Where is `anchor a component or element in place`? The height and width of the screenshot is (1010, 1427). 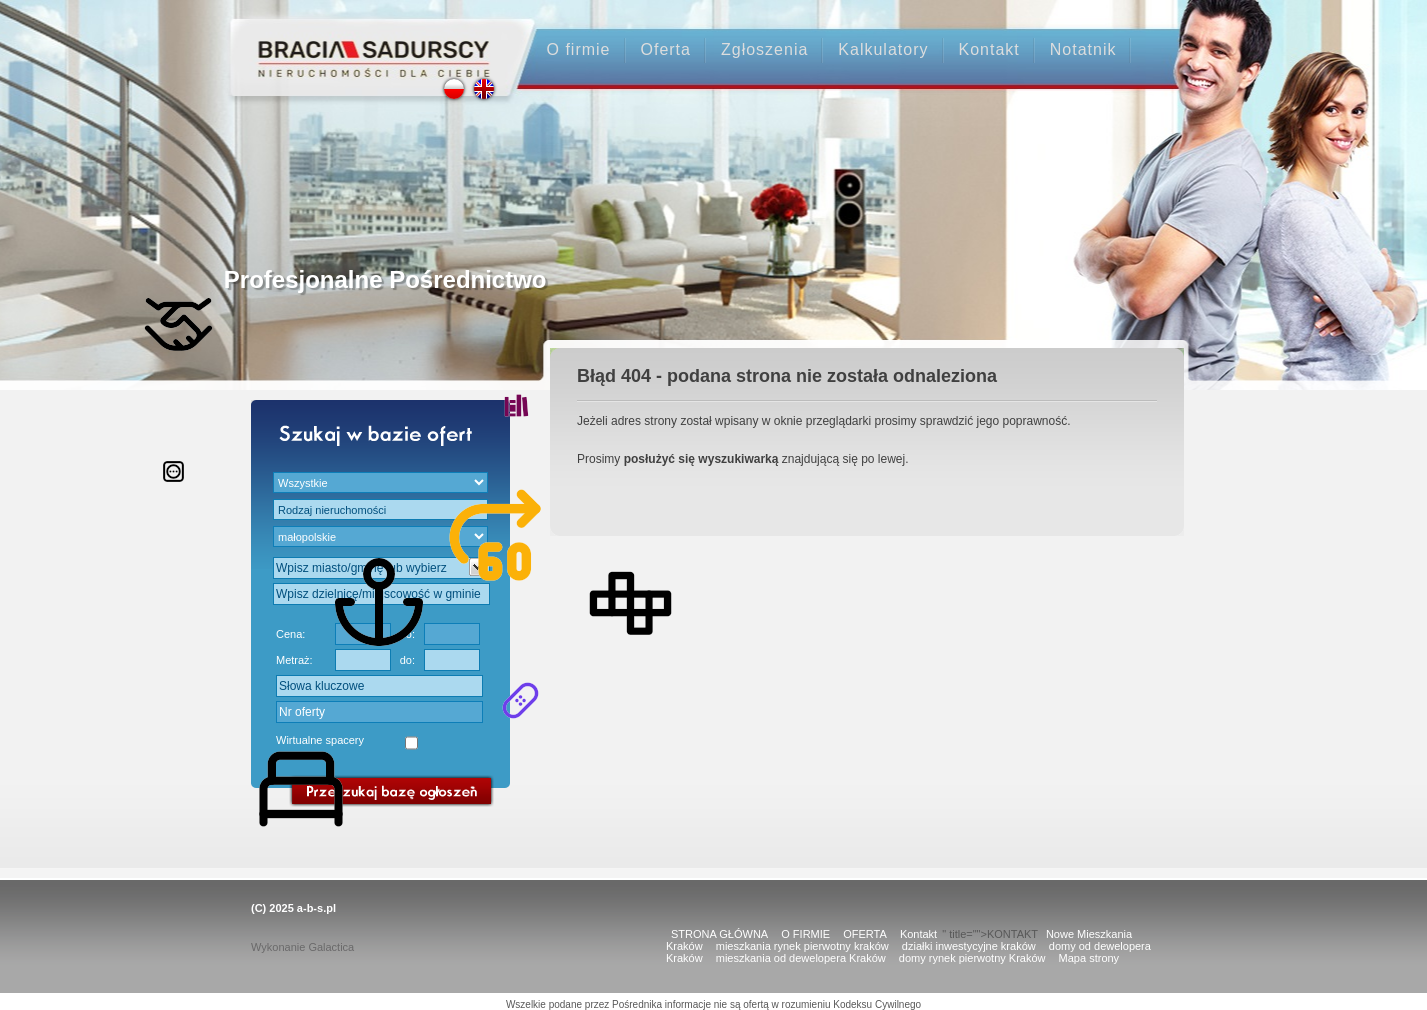 anchor a component or element in place is located at coordinates (379, 602).